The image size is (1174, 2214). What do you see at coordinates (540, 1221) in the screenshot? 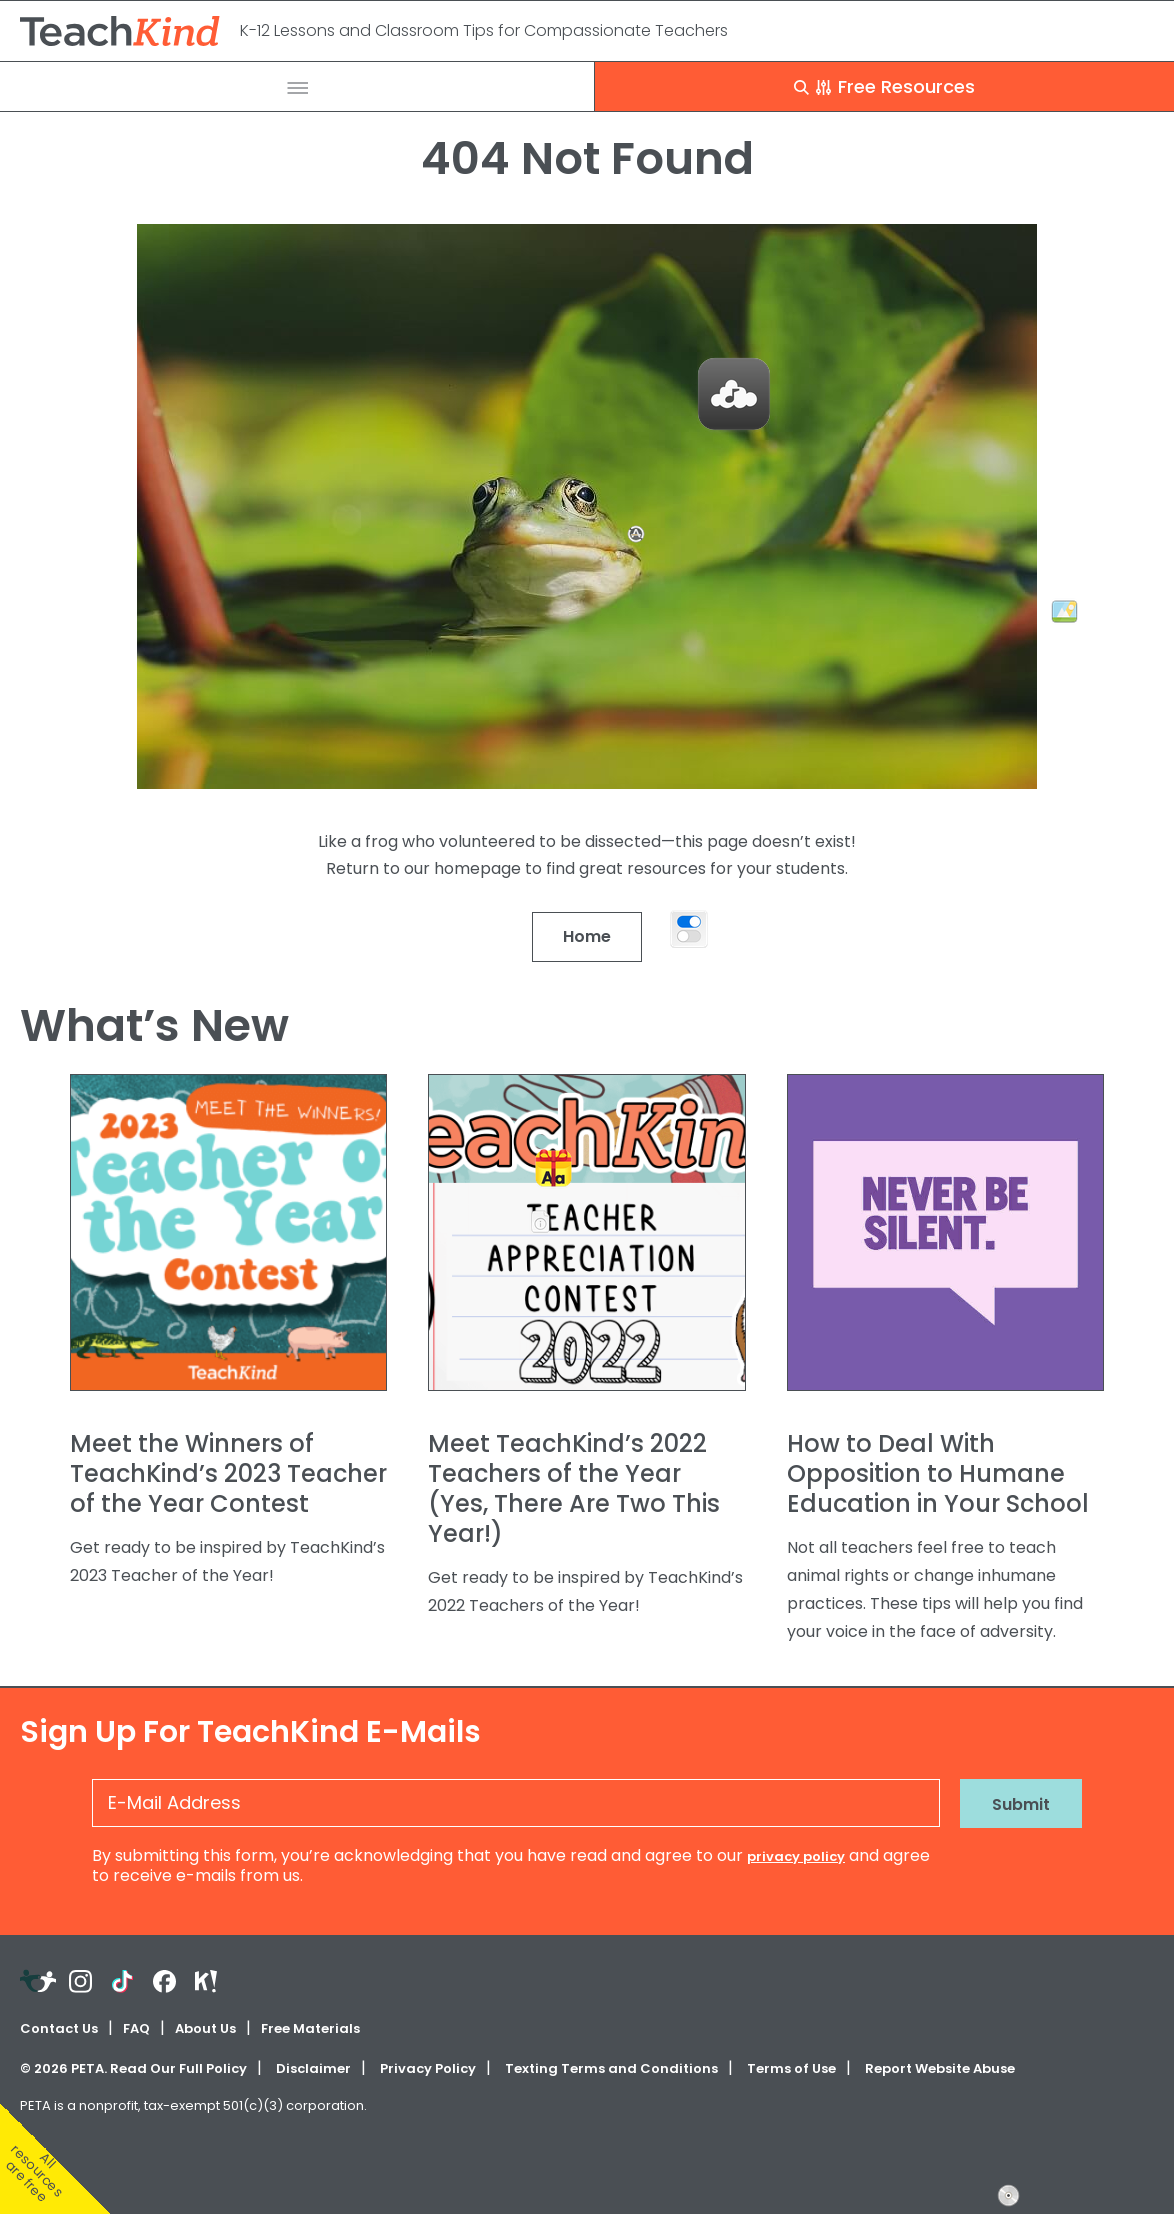
I see `open the readme documentation file` at bounding box center [540, 1221].